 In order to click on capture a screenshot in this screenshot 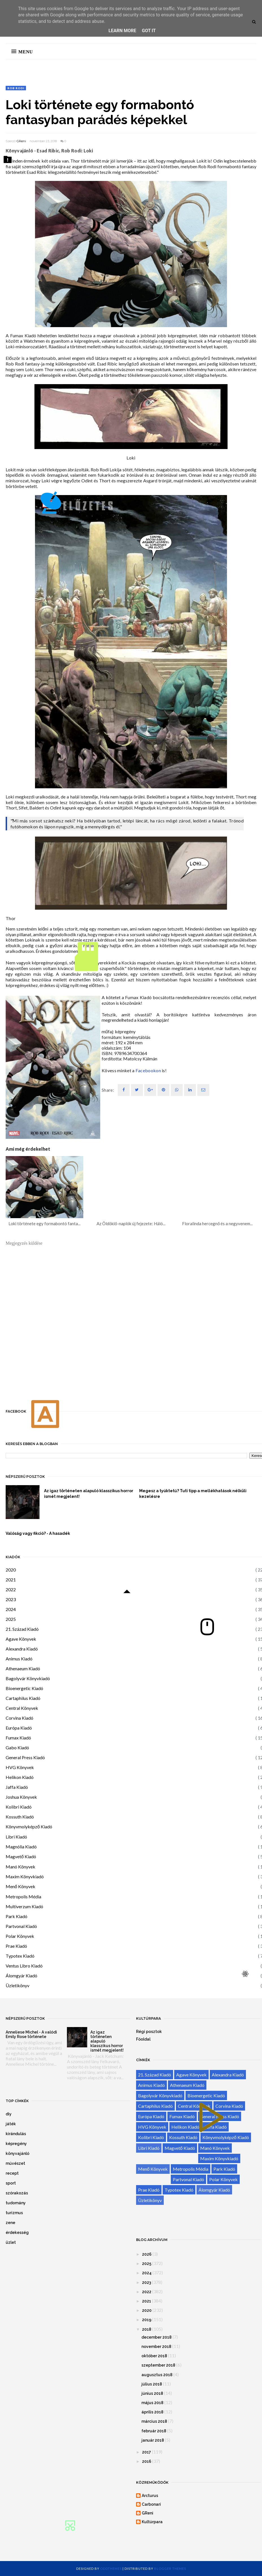, I will do `click(70, 2525)`.